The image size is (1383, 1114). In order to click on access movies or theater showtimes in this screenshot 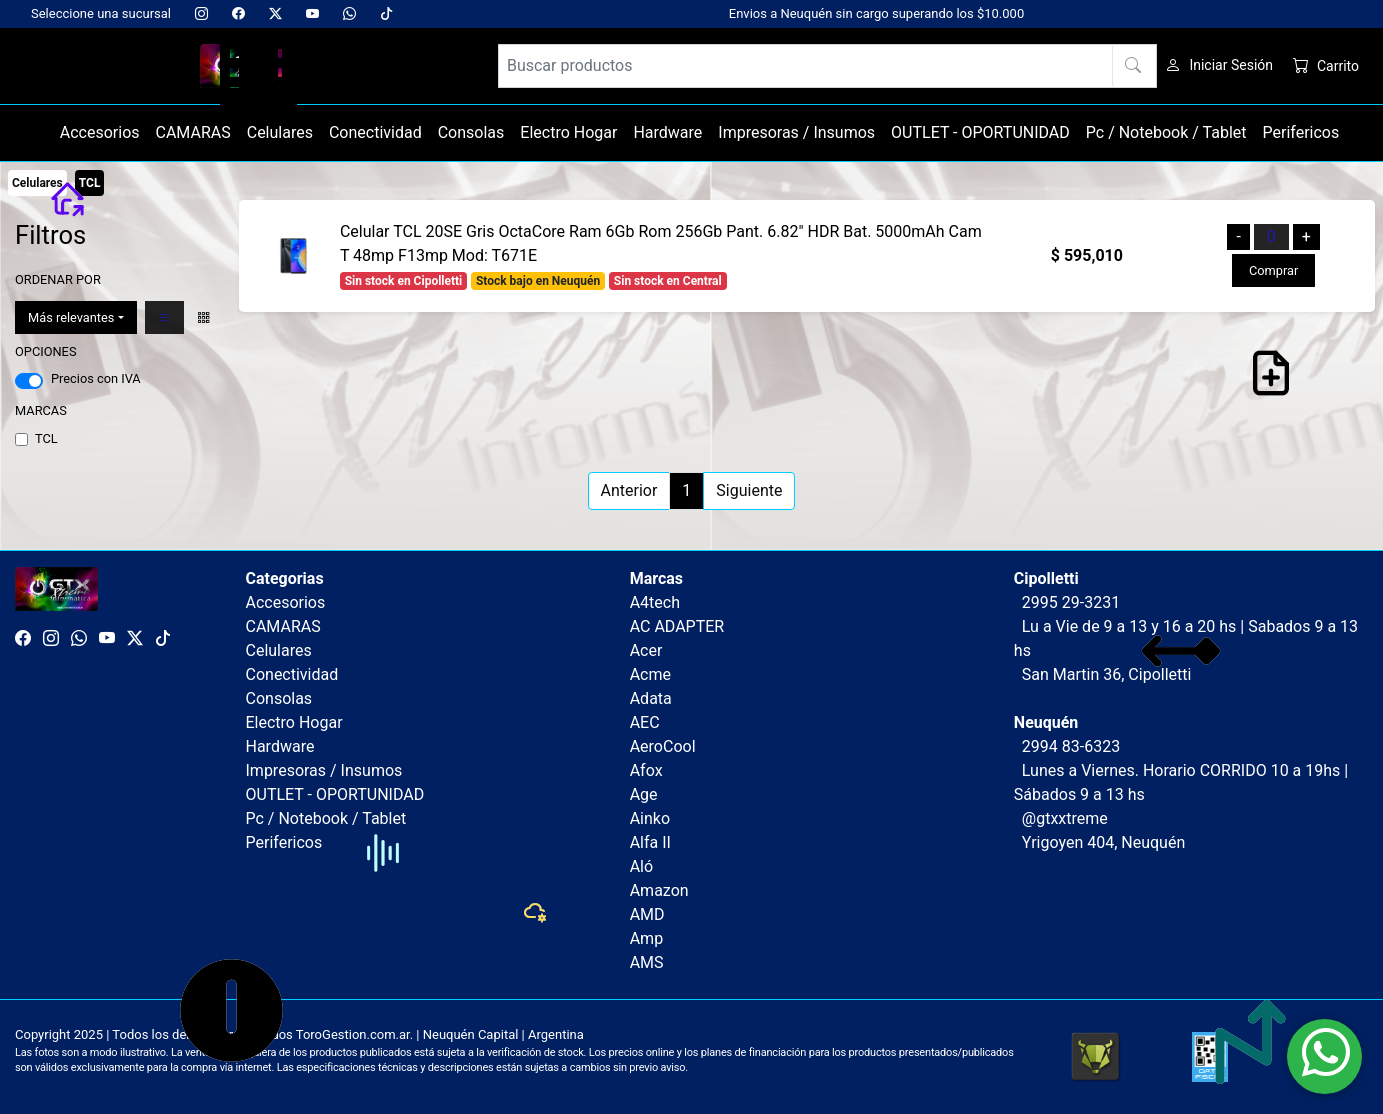, I will do `click(258, 72)`.